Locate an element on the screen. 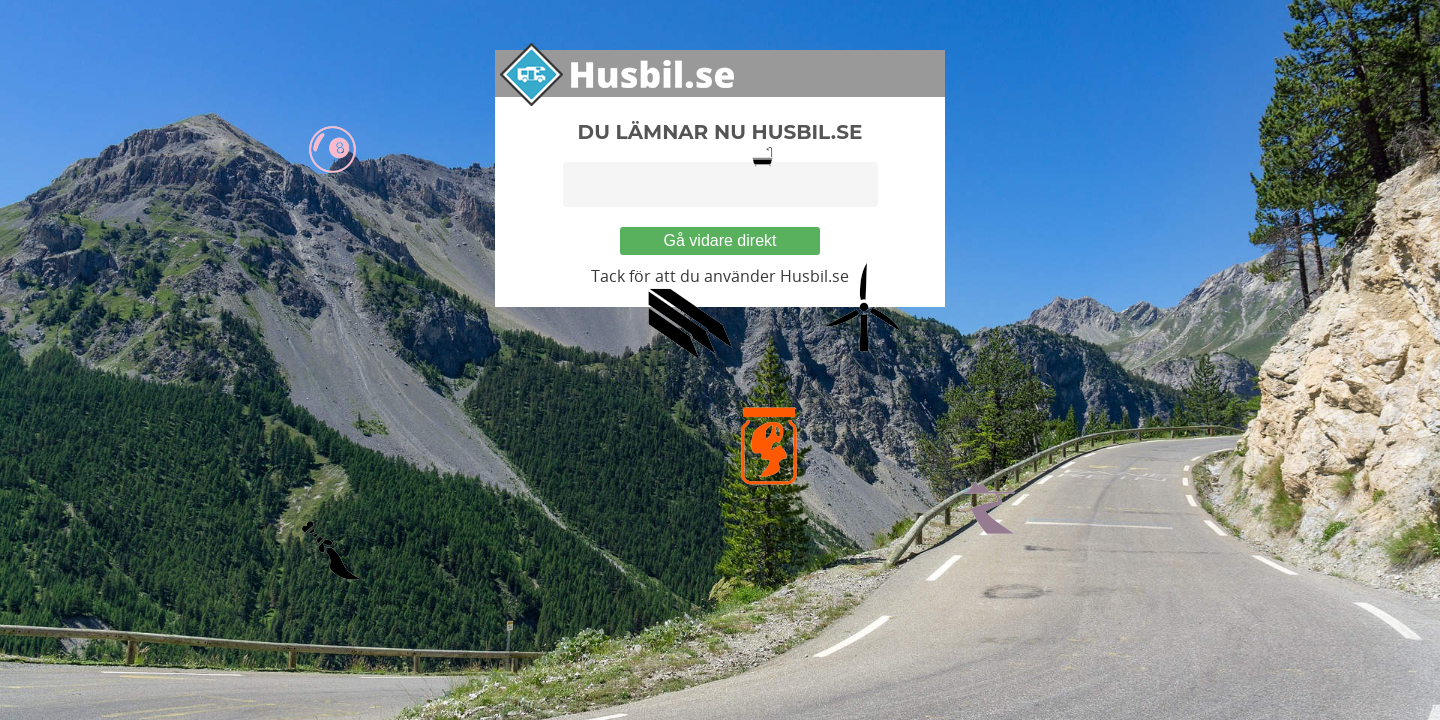  equip claws or melee weapon is located at coordinates (690, 330).